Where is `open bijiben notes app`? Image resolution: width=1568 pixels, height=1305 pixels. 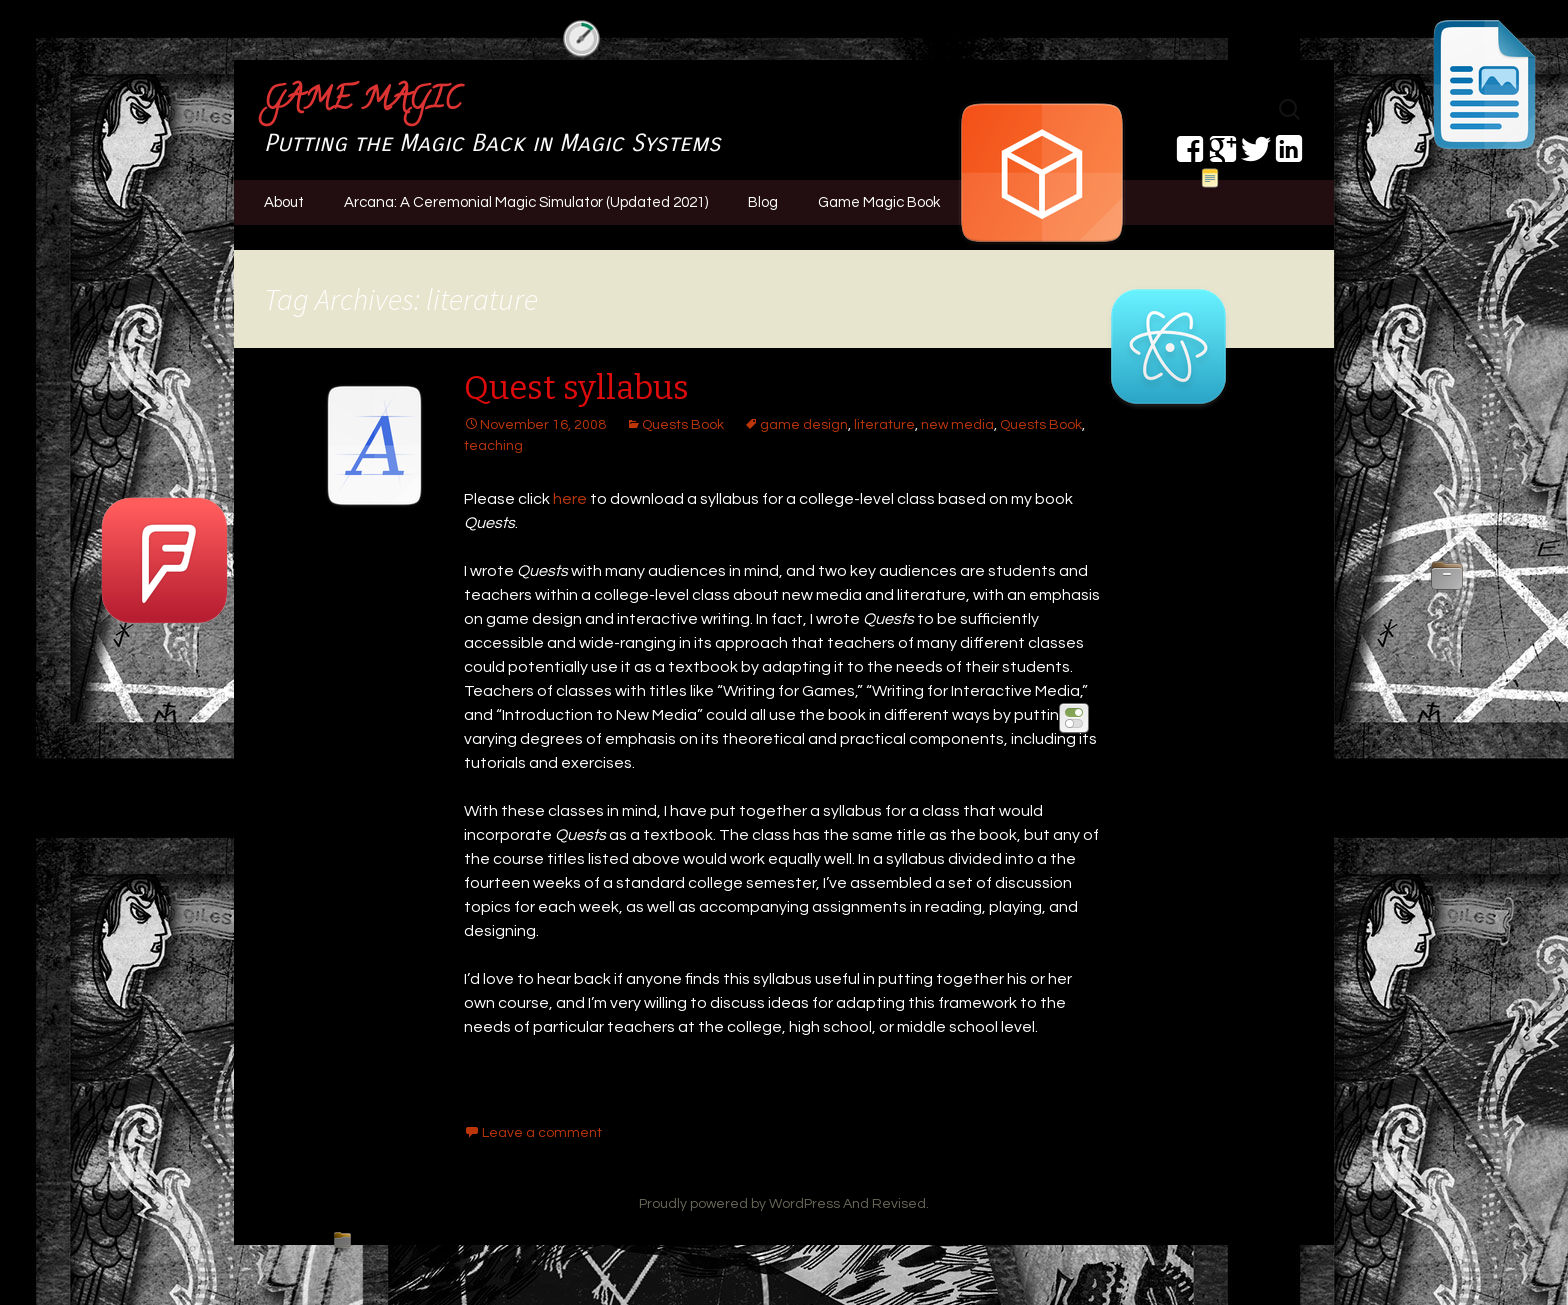
open bijiben notes app is located at coordinates (1210, 178).